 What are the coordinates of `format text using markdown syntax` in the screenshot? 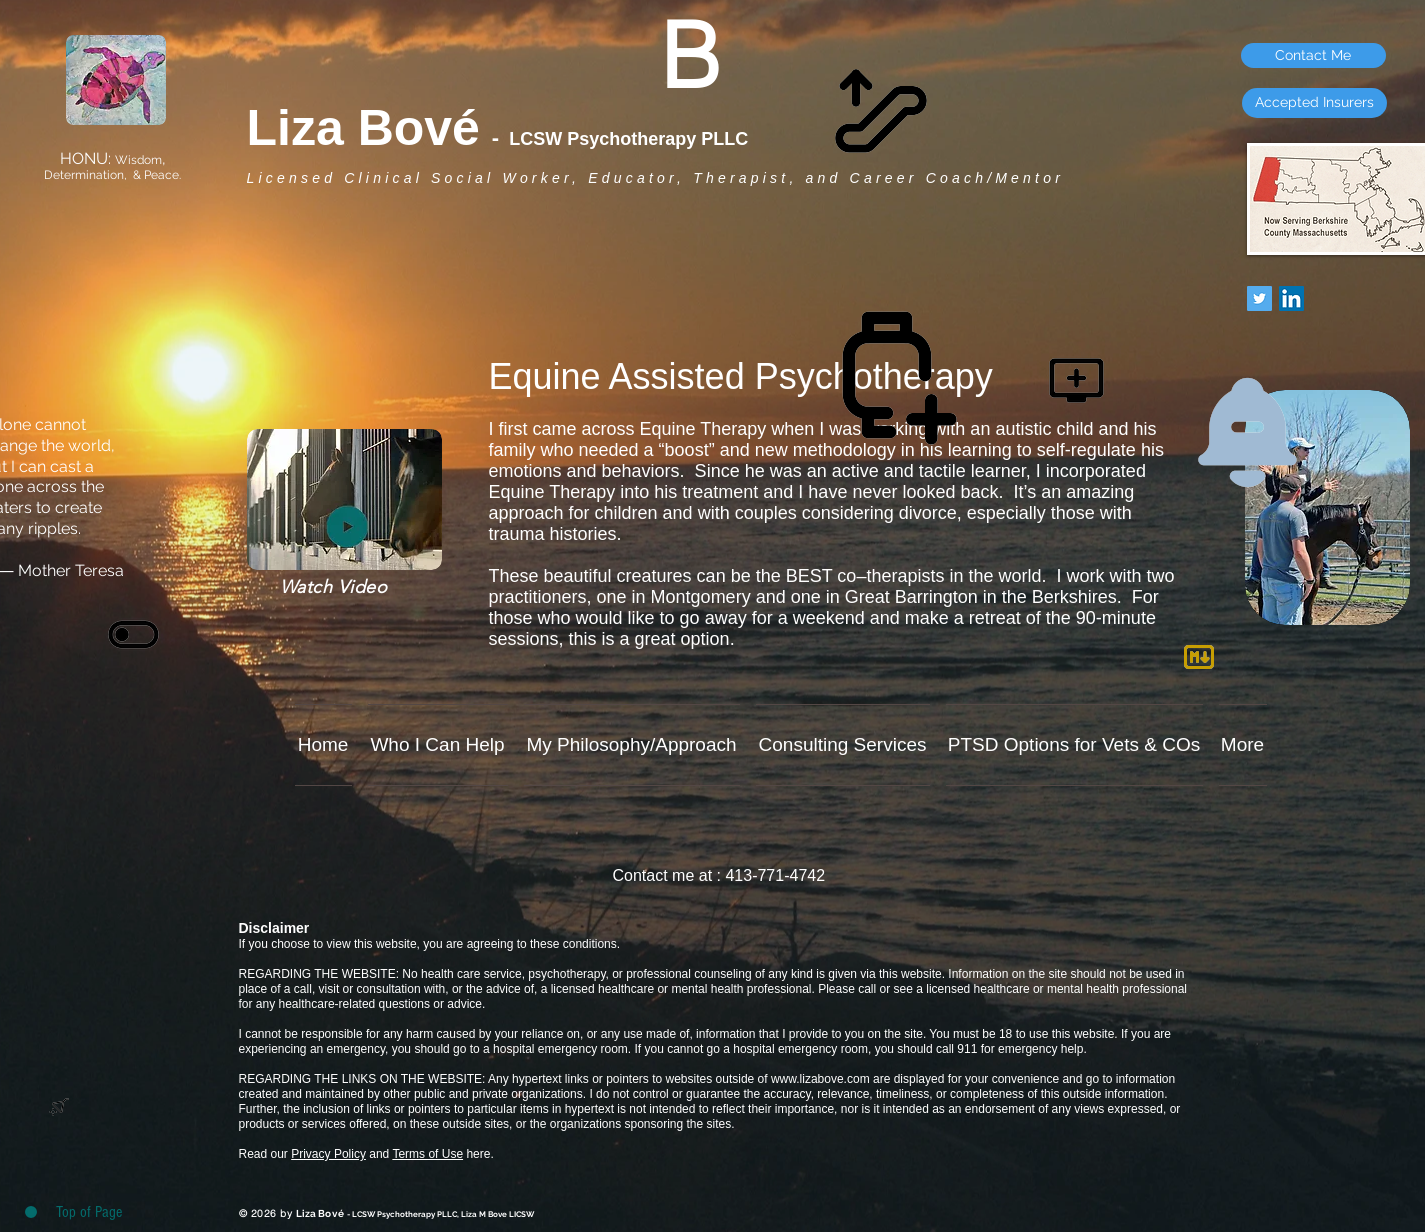 It's located at (1199, 657).